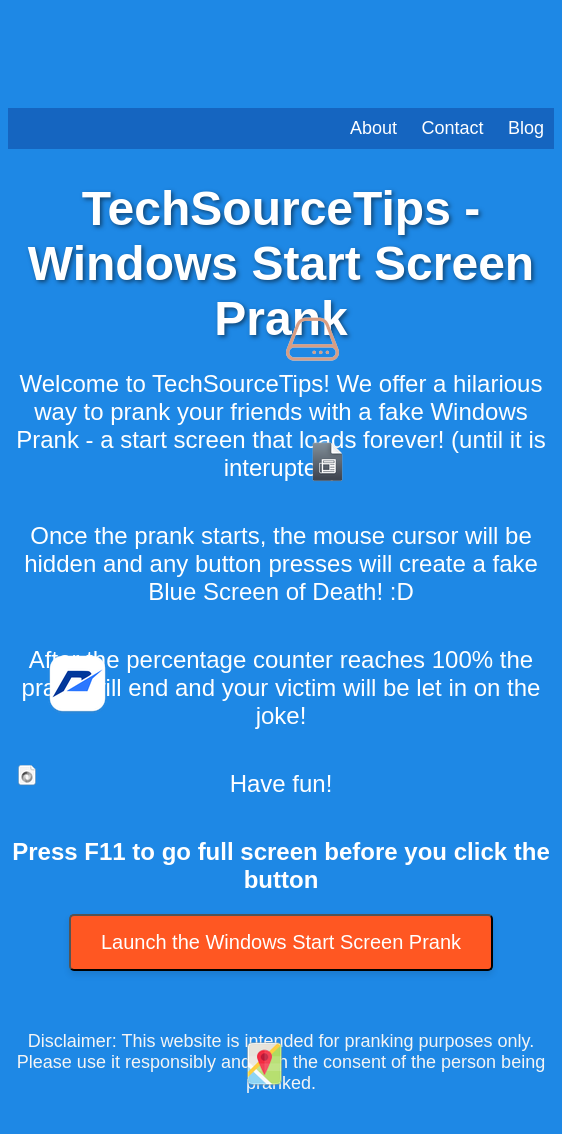 The image size is (562, 1134). What do you see at coordinates (77, 683) in the screenshot?
I see `launch need for speed nitro racing game` at bounding box center [77, 683].